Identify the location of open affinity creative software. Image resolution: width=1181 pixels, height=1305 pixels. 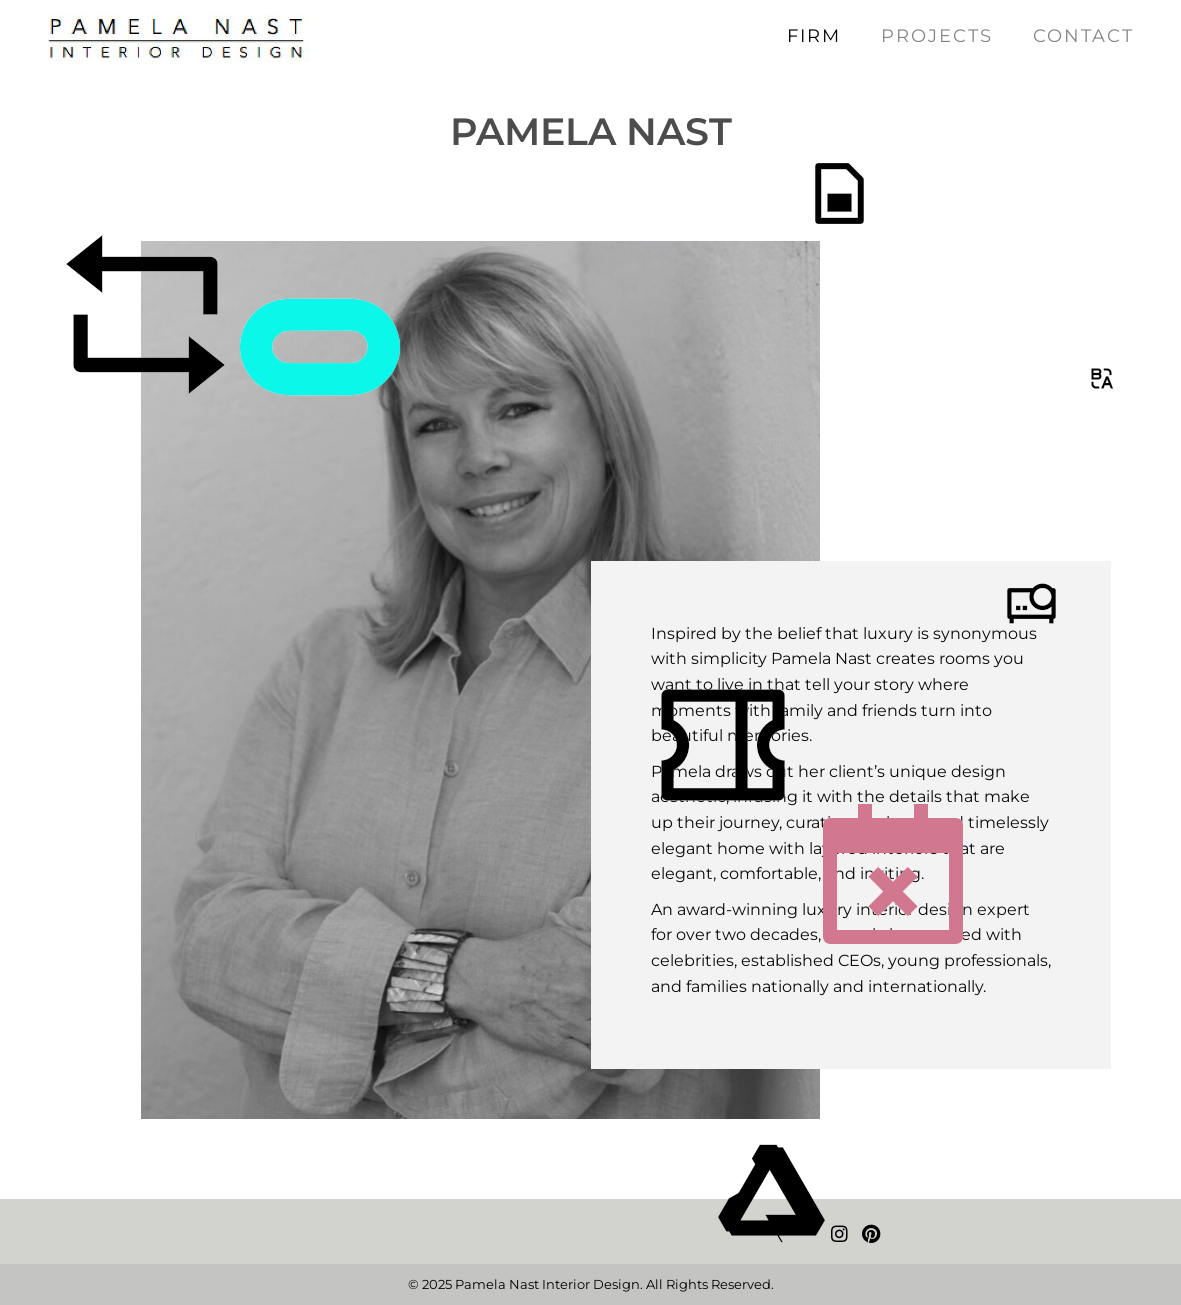
(771, 1193).